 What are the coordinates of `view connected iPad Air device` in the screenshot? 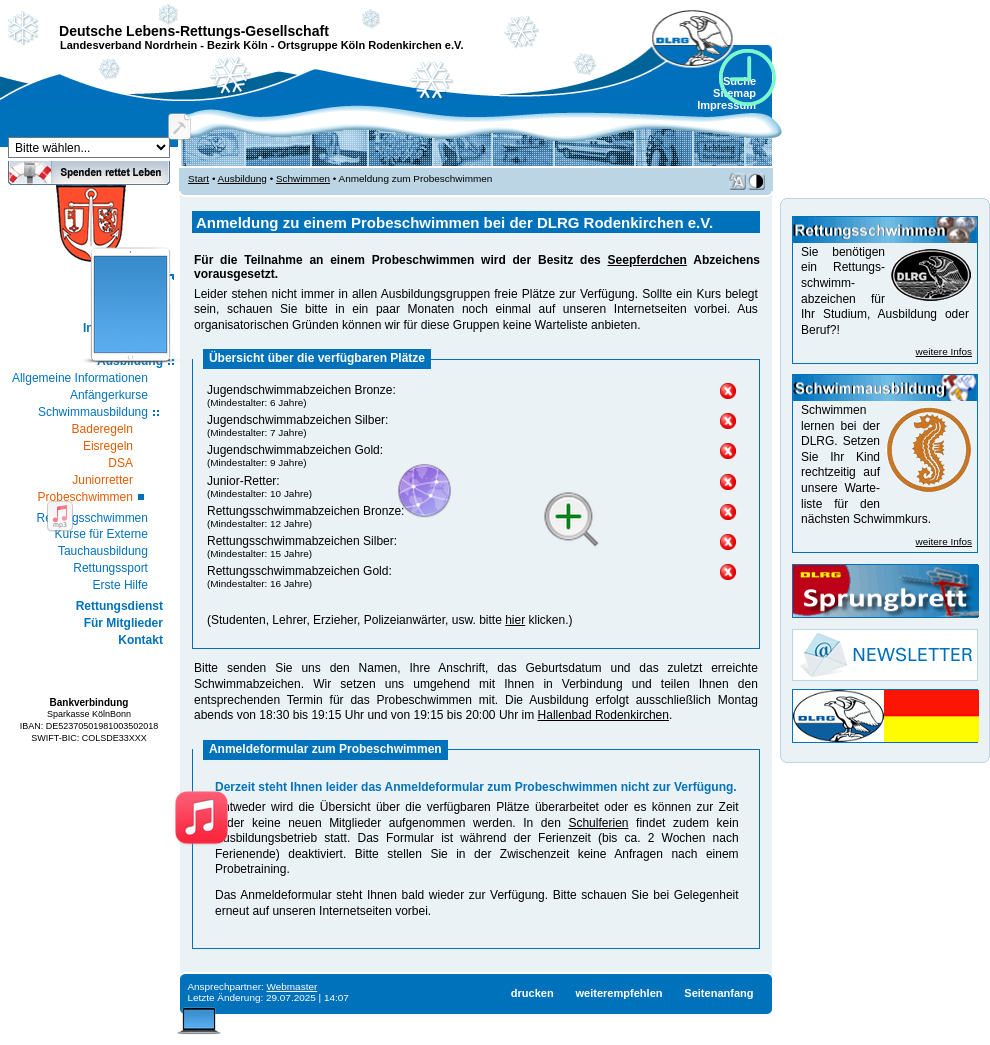 It's located at (130, 305).